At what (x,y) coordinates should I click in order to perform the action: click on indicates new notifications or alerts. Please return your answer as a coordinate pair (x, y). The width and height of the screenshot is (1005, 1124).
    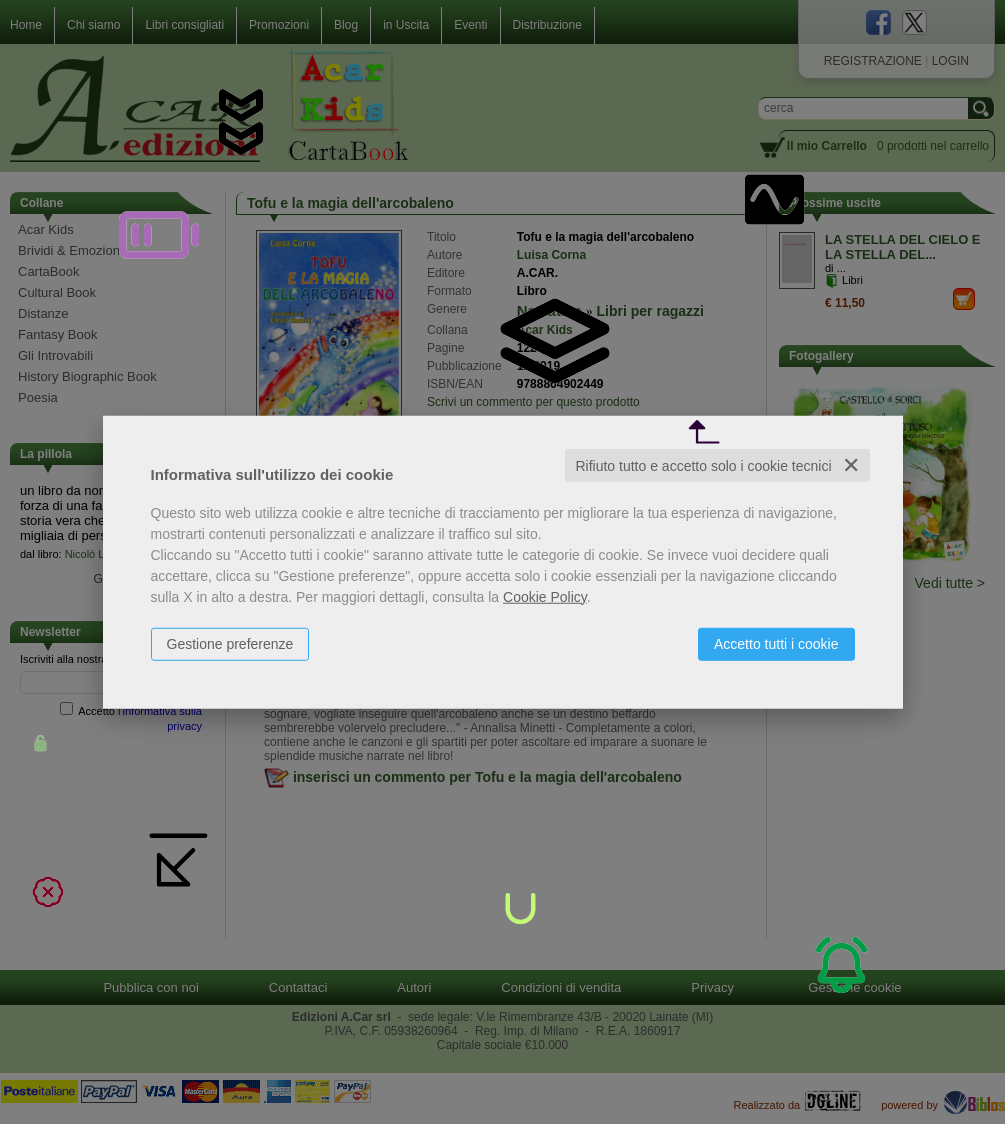
    Looking at the image, I should click on (841, 965).